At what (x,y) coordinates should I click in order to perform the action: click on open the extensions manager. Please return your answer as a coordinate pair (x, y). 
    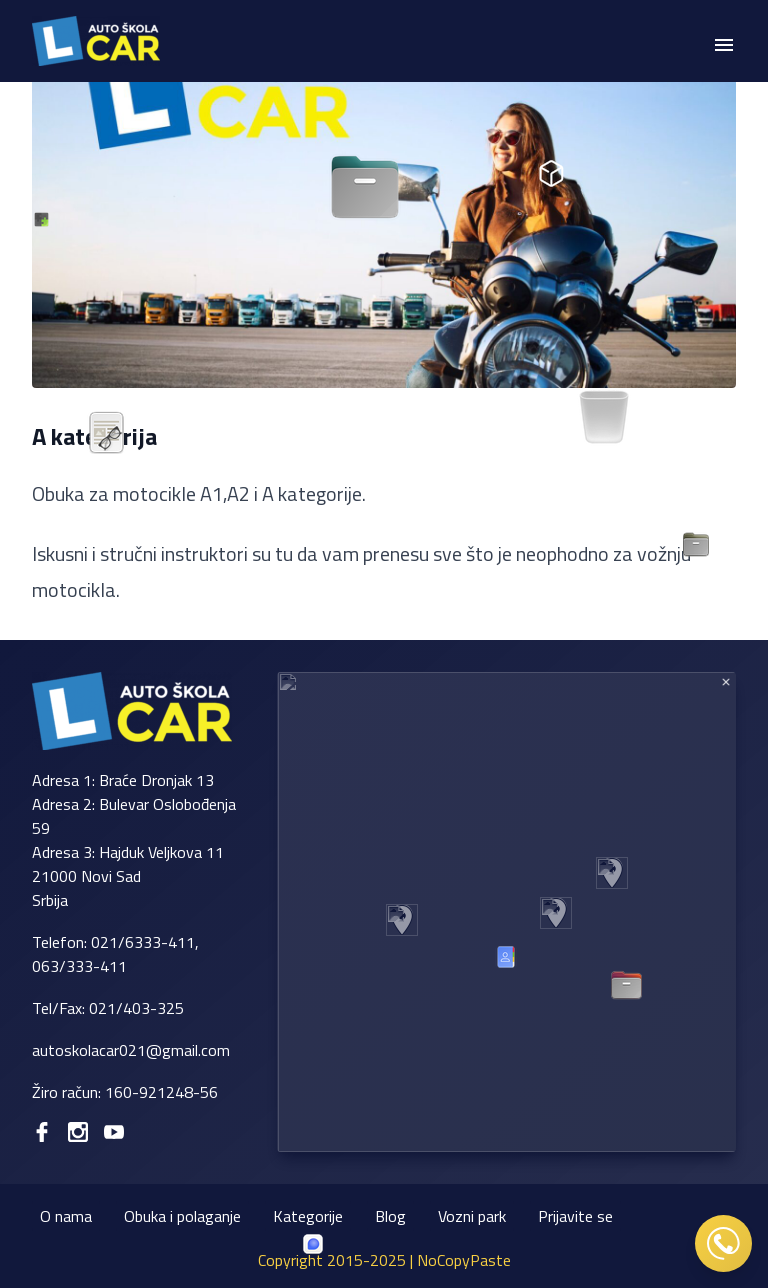
    Looking at the image, I should click on (41, 219).